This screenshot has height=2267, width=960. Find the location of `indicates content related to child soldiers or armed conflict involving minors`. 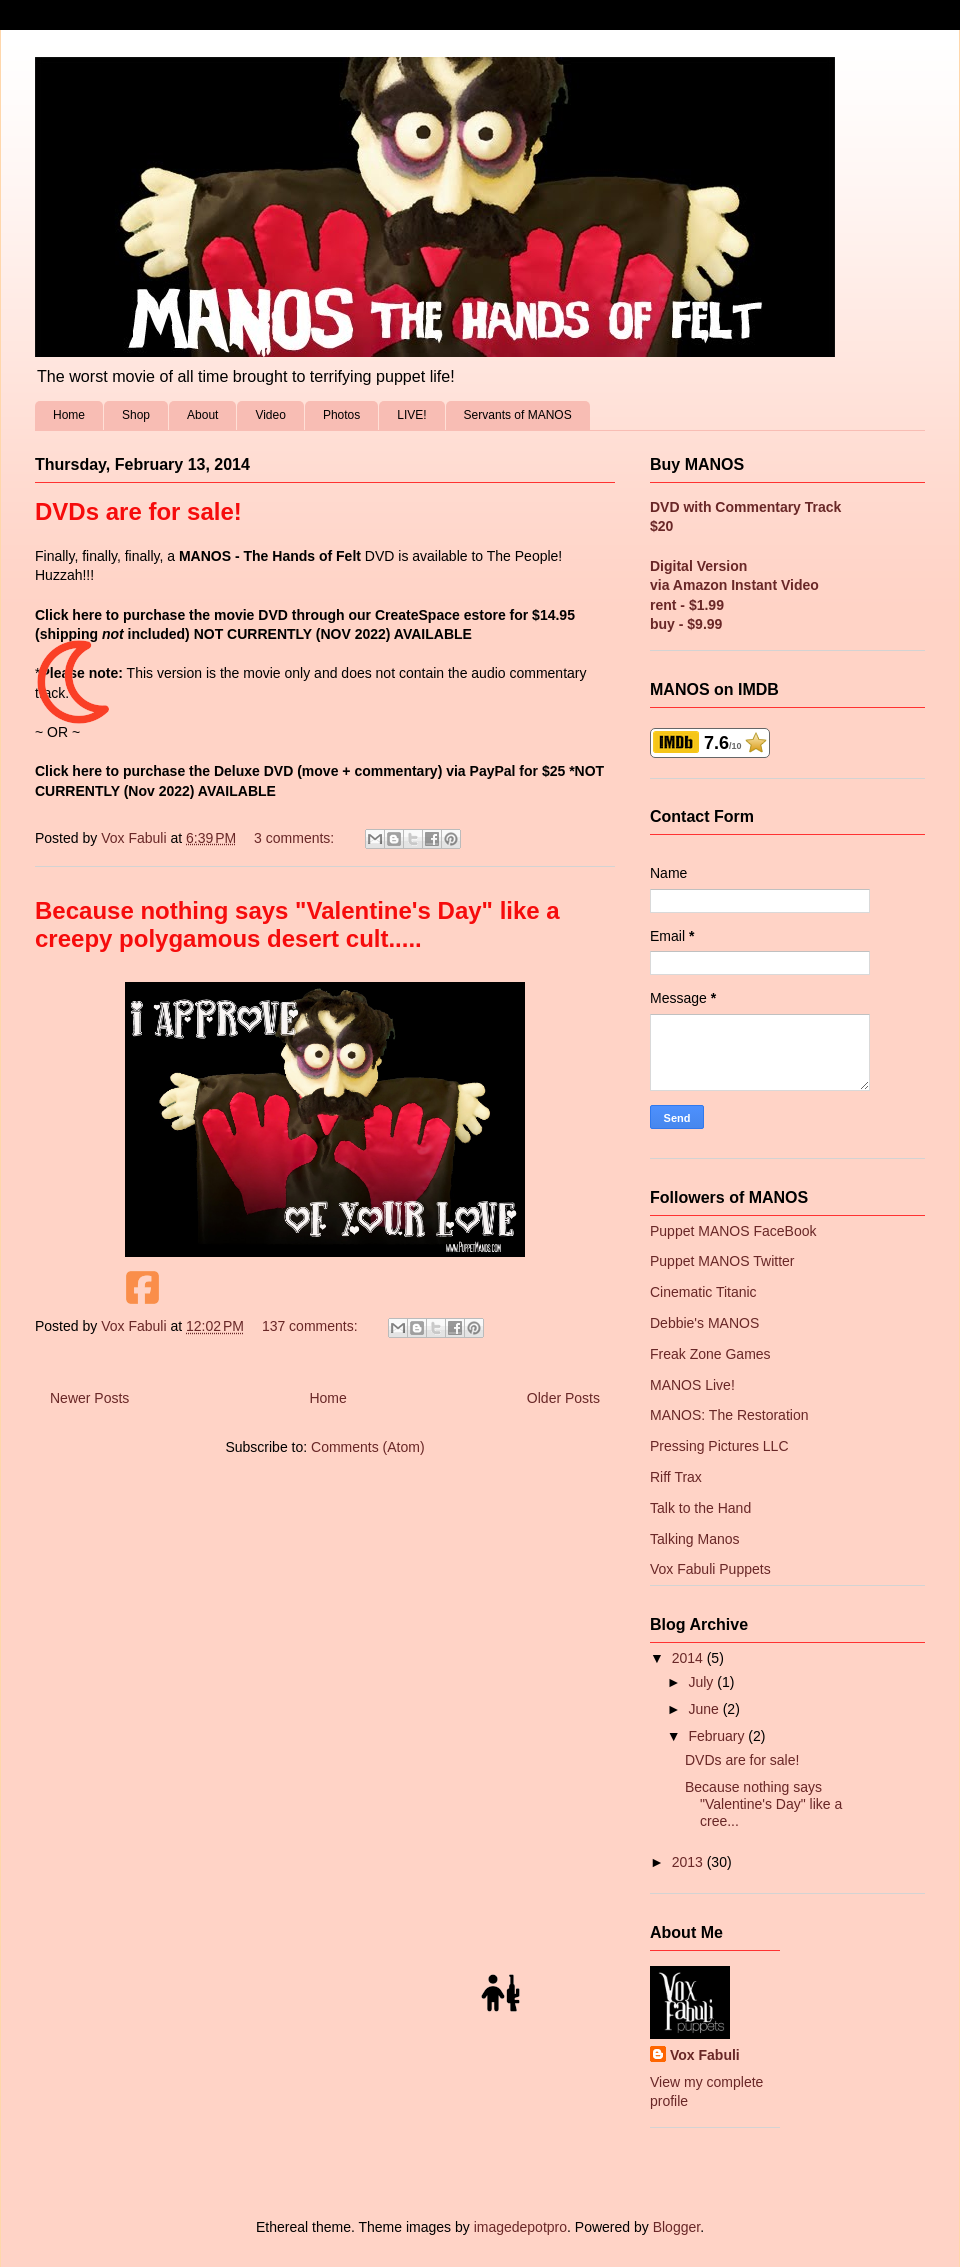

indicates content related to child soldiers or armed conflict involving minors is located at coordinates (501, 1993).